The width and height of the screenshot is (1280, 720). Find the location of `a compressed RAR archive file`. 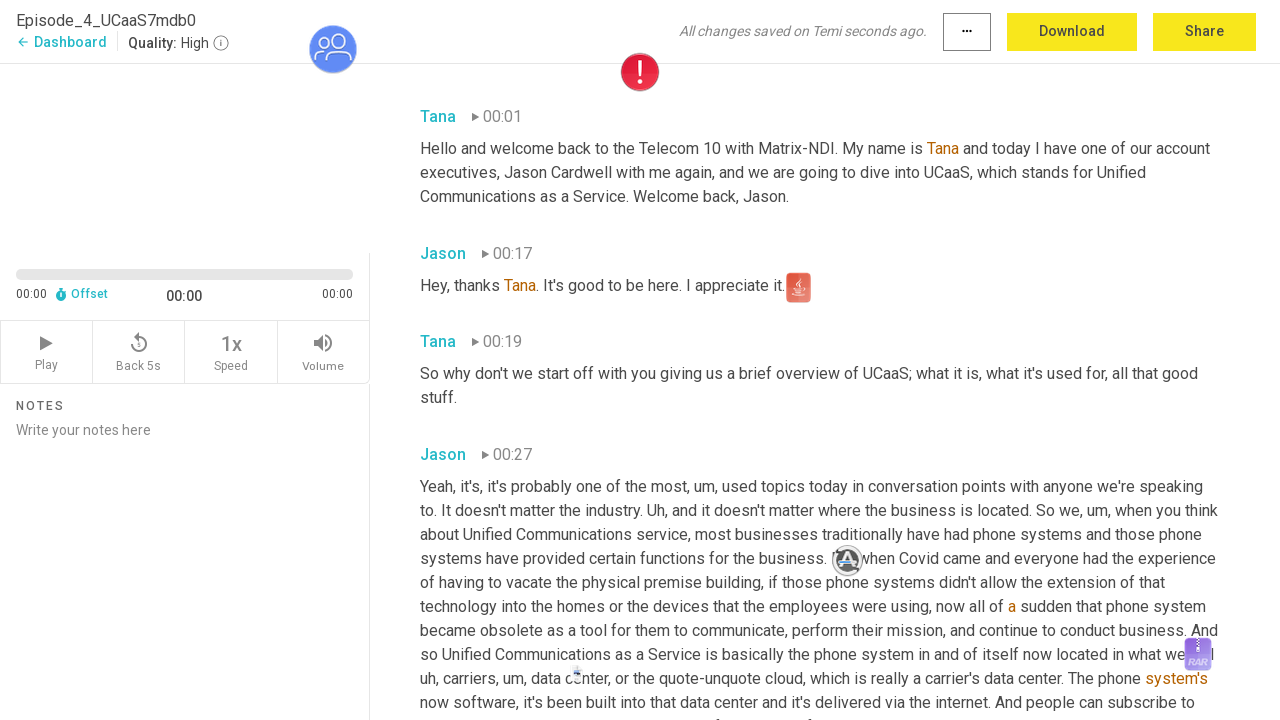

a compressed RAR archive file is located at coordinates (1198, 654).